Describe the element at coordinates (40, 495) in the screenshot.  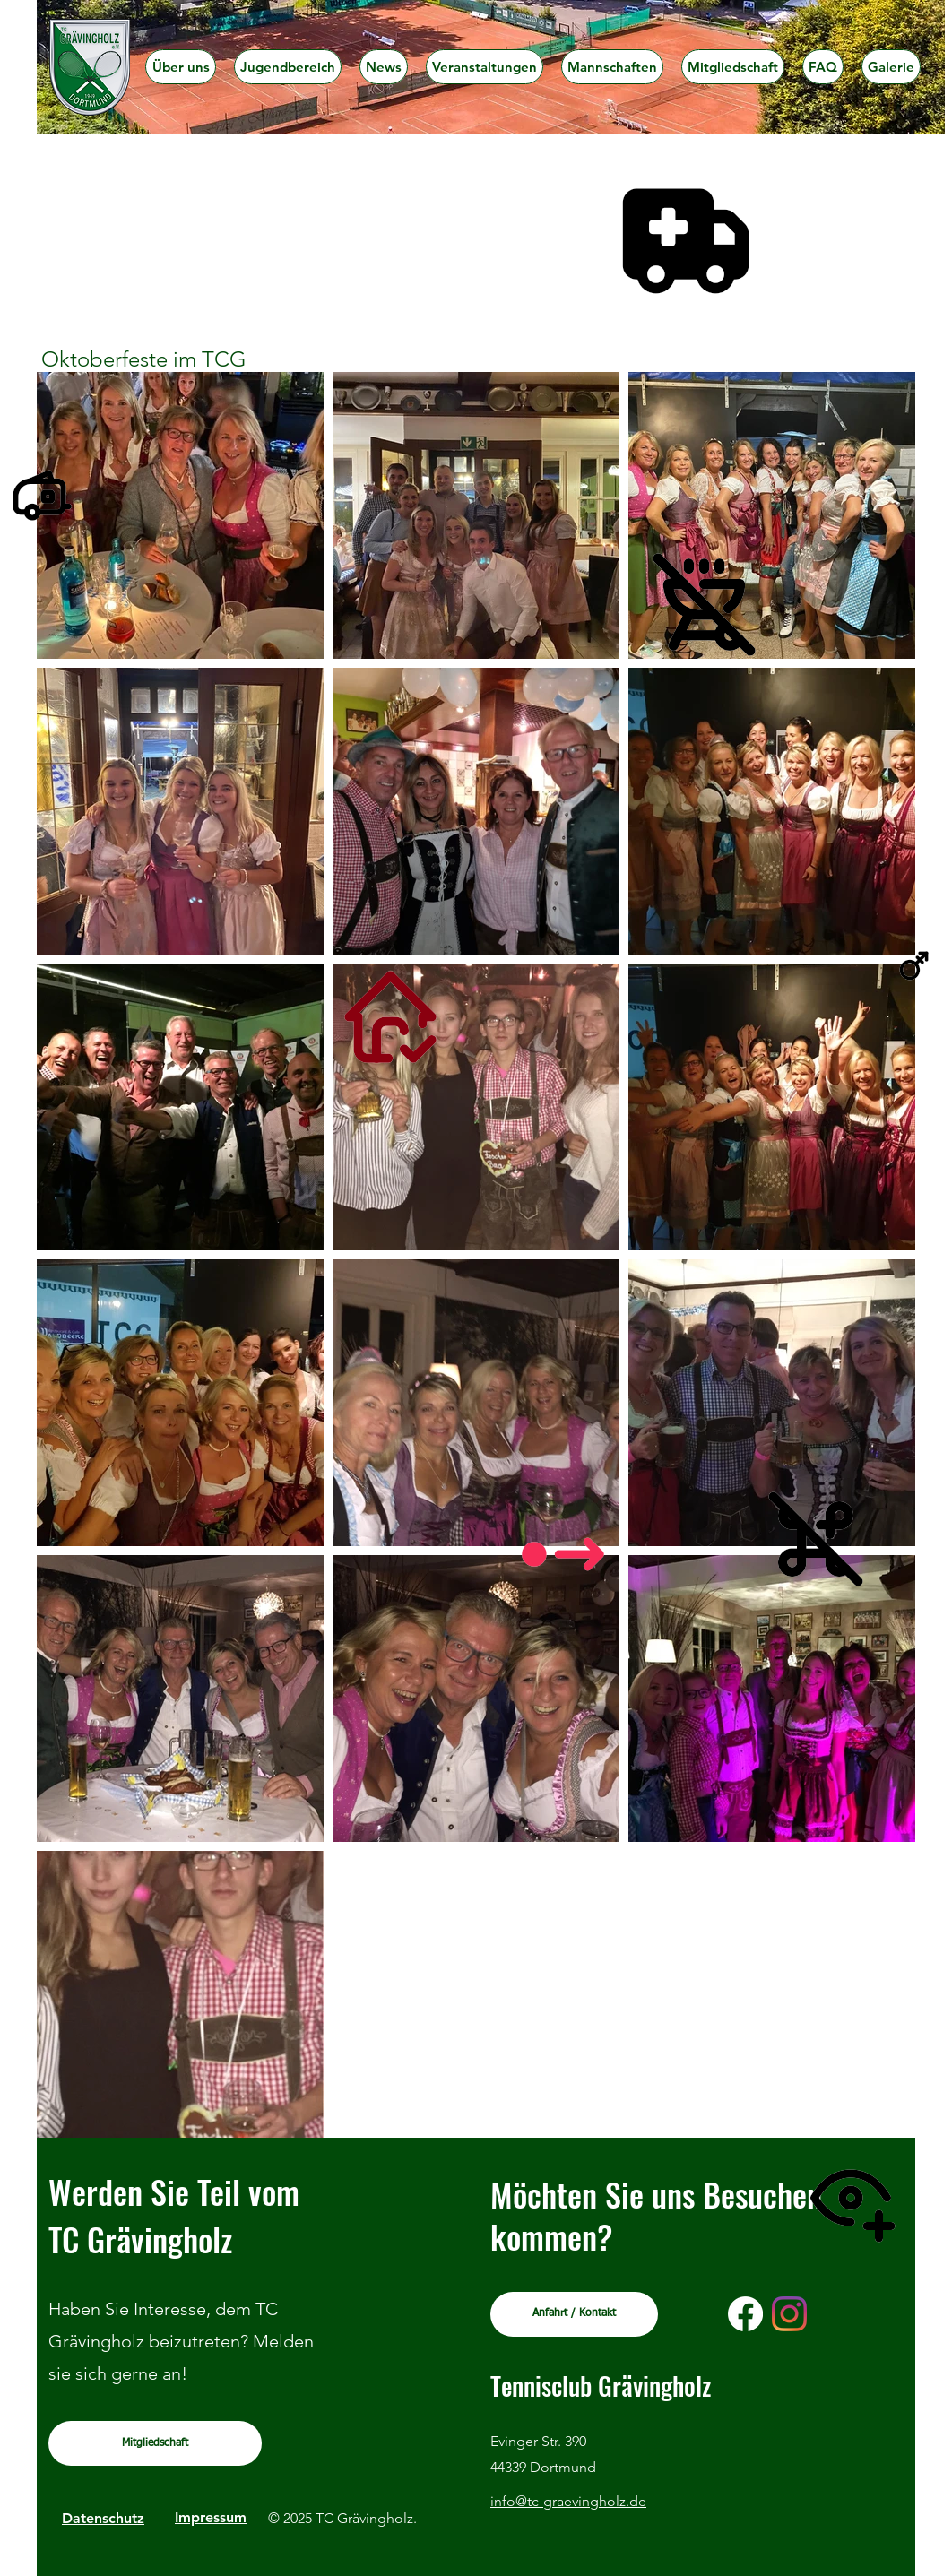
I see `browse caravan or RV rentals` at that location.